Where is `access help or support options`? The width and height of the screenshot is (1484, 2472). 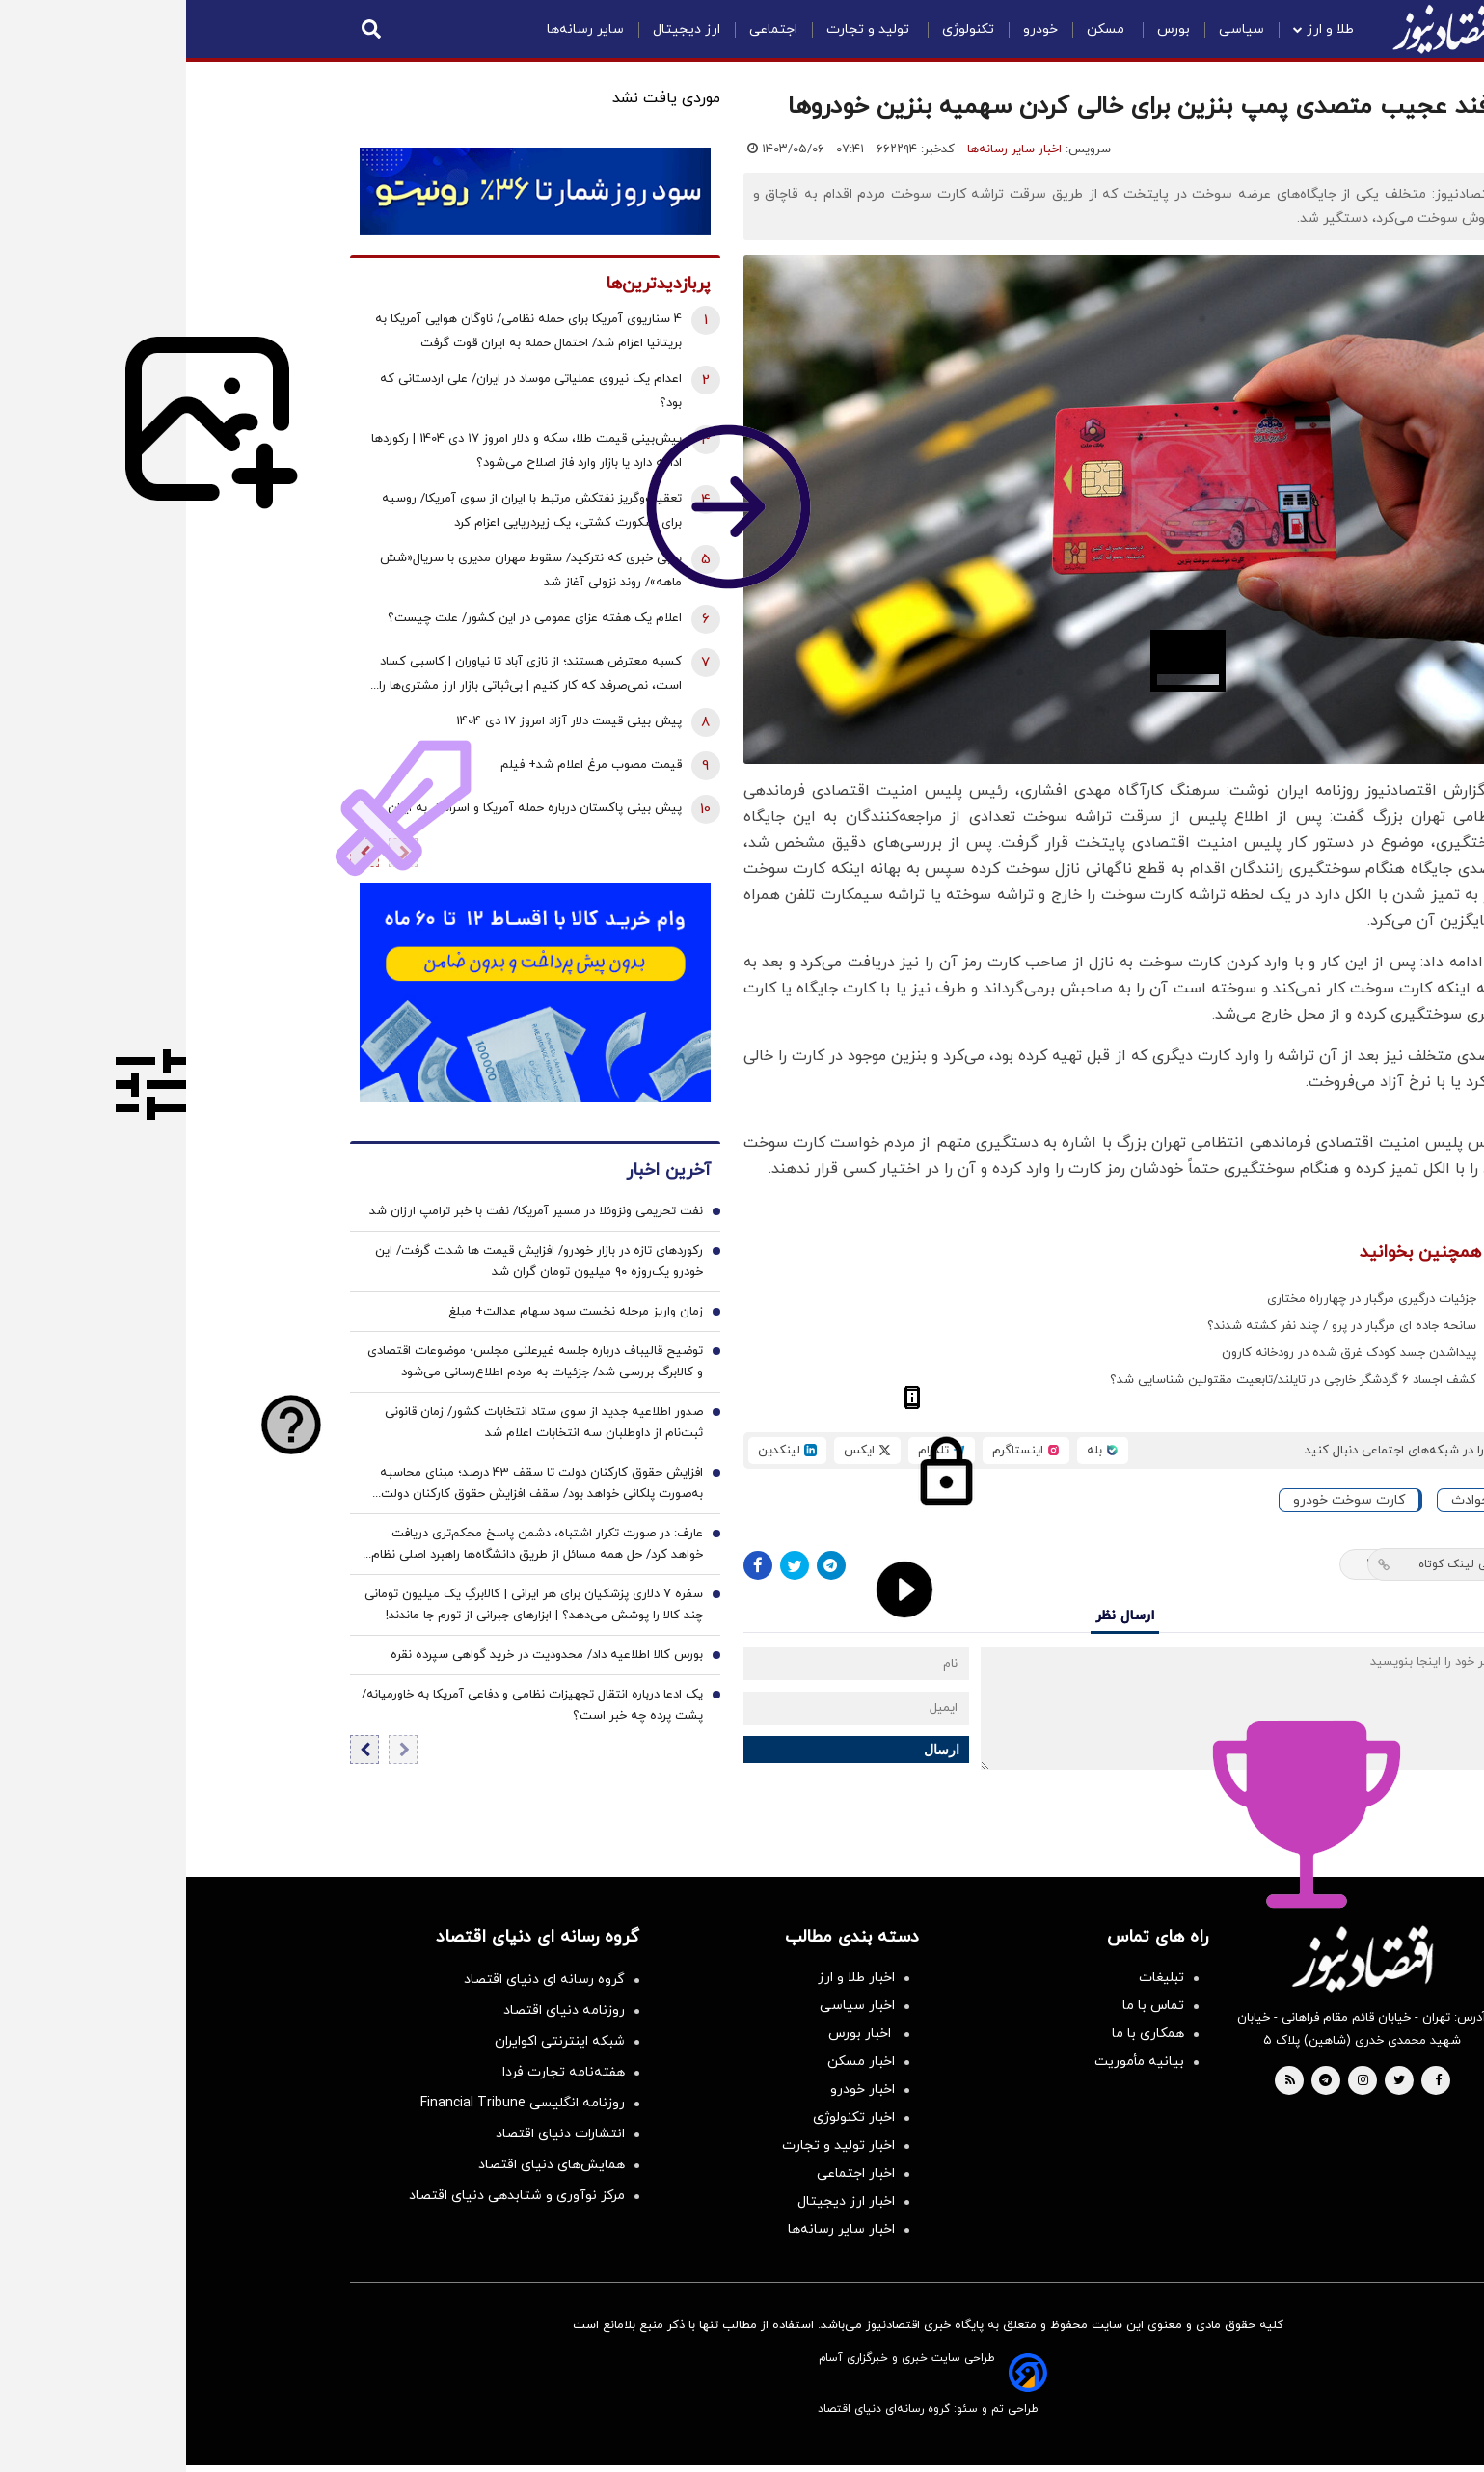 access help or support options is located at coordinates (291, 1425).